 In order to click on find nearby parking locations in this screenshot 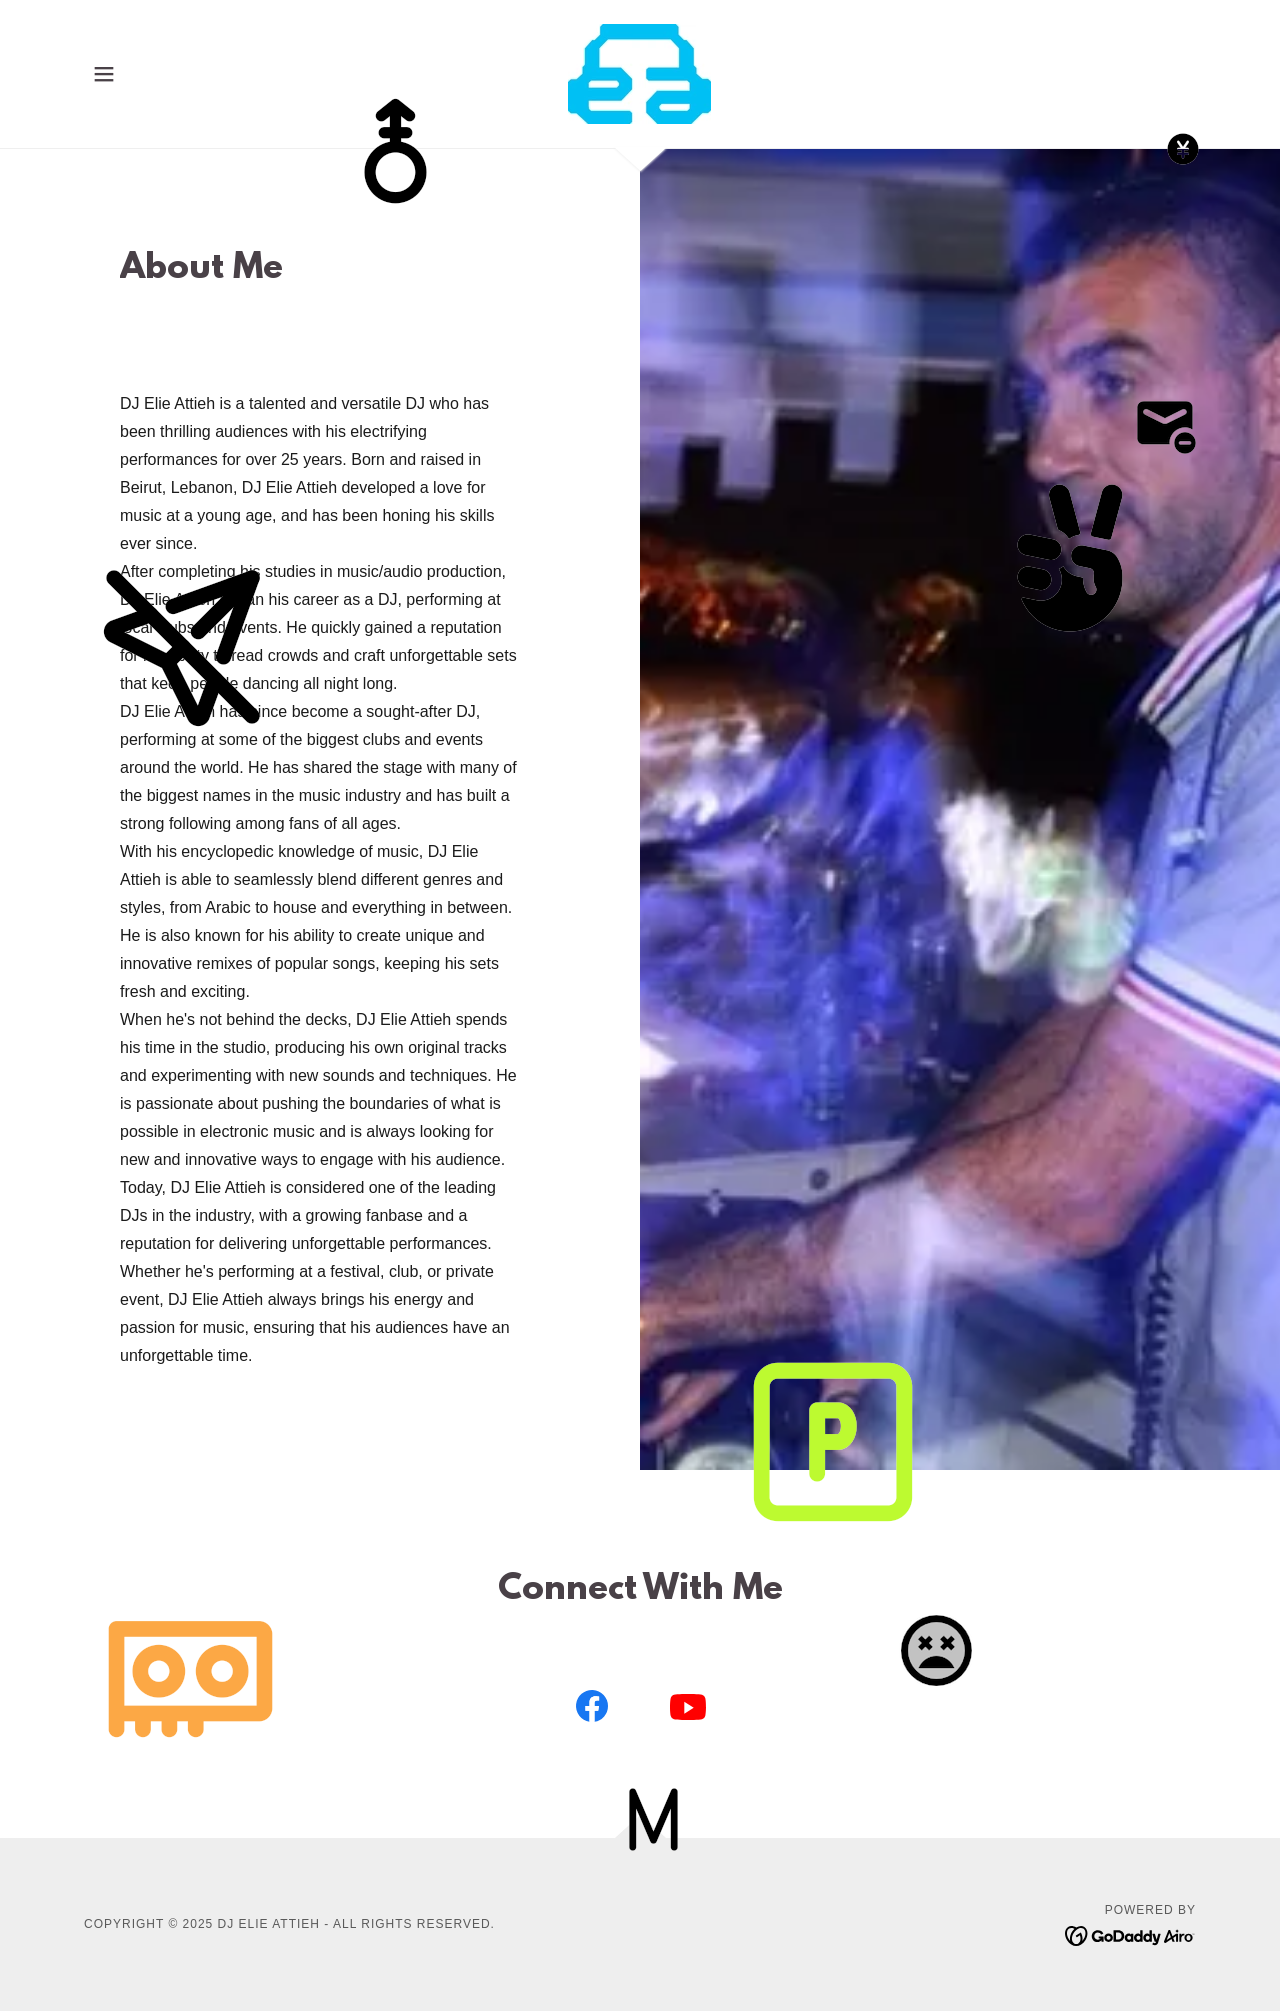, I will do `click(833, 1442)`.